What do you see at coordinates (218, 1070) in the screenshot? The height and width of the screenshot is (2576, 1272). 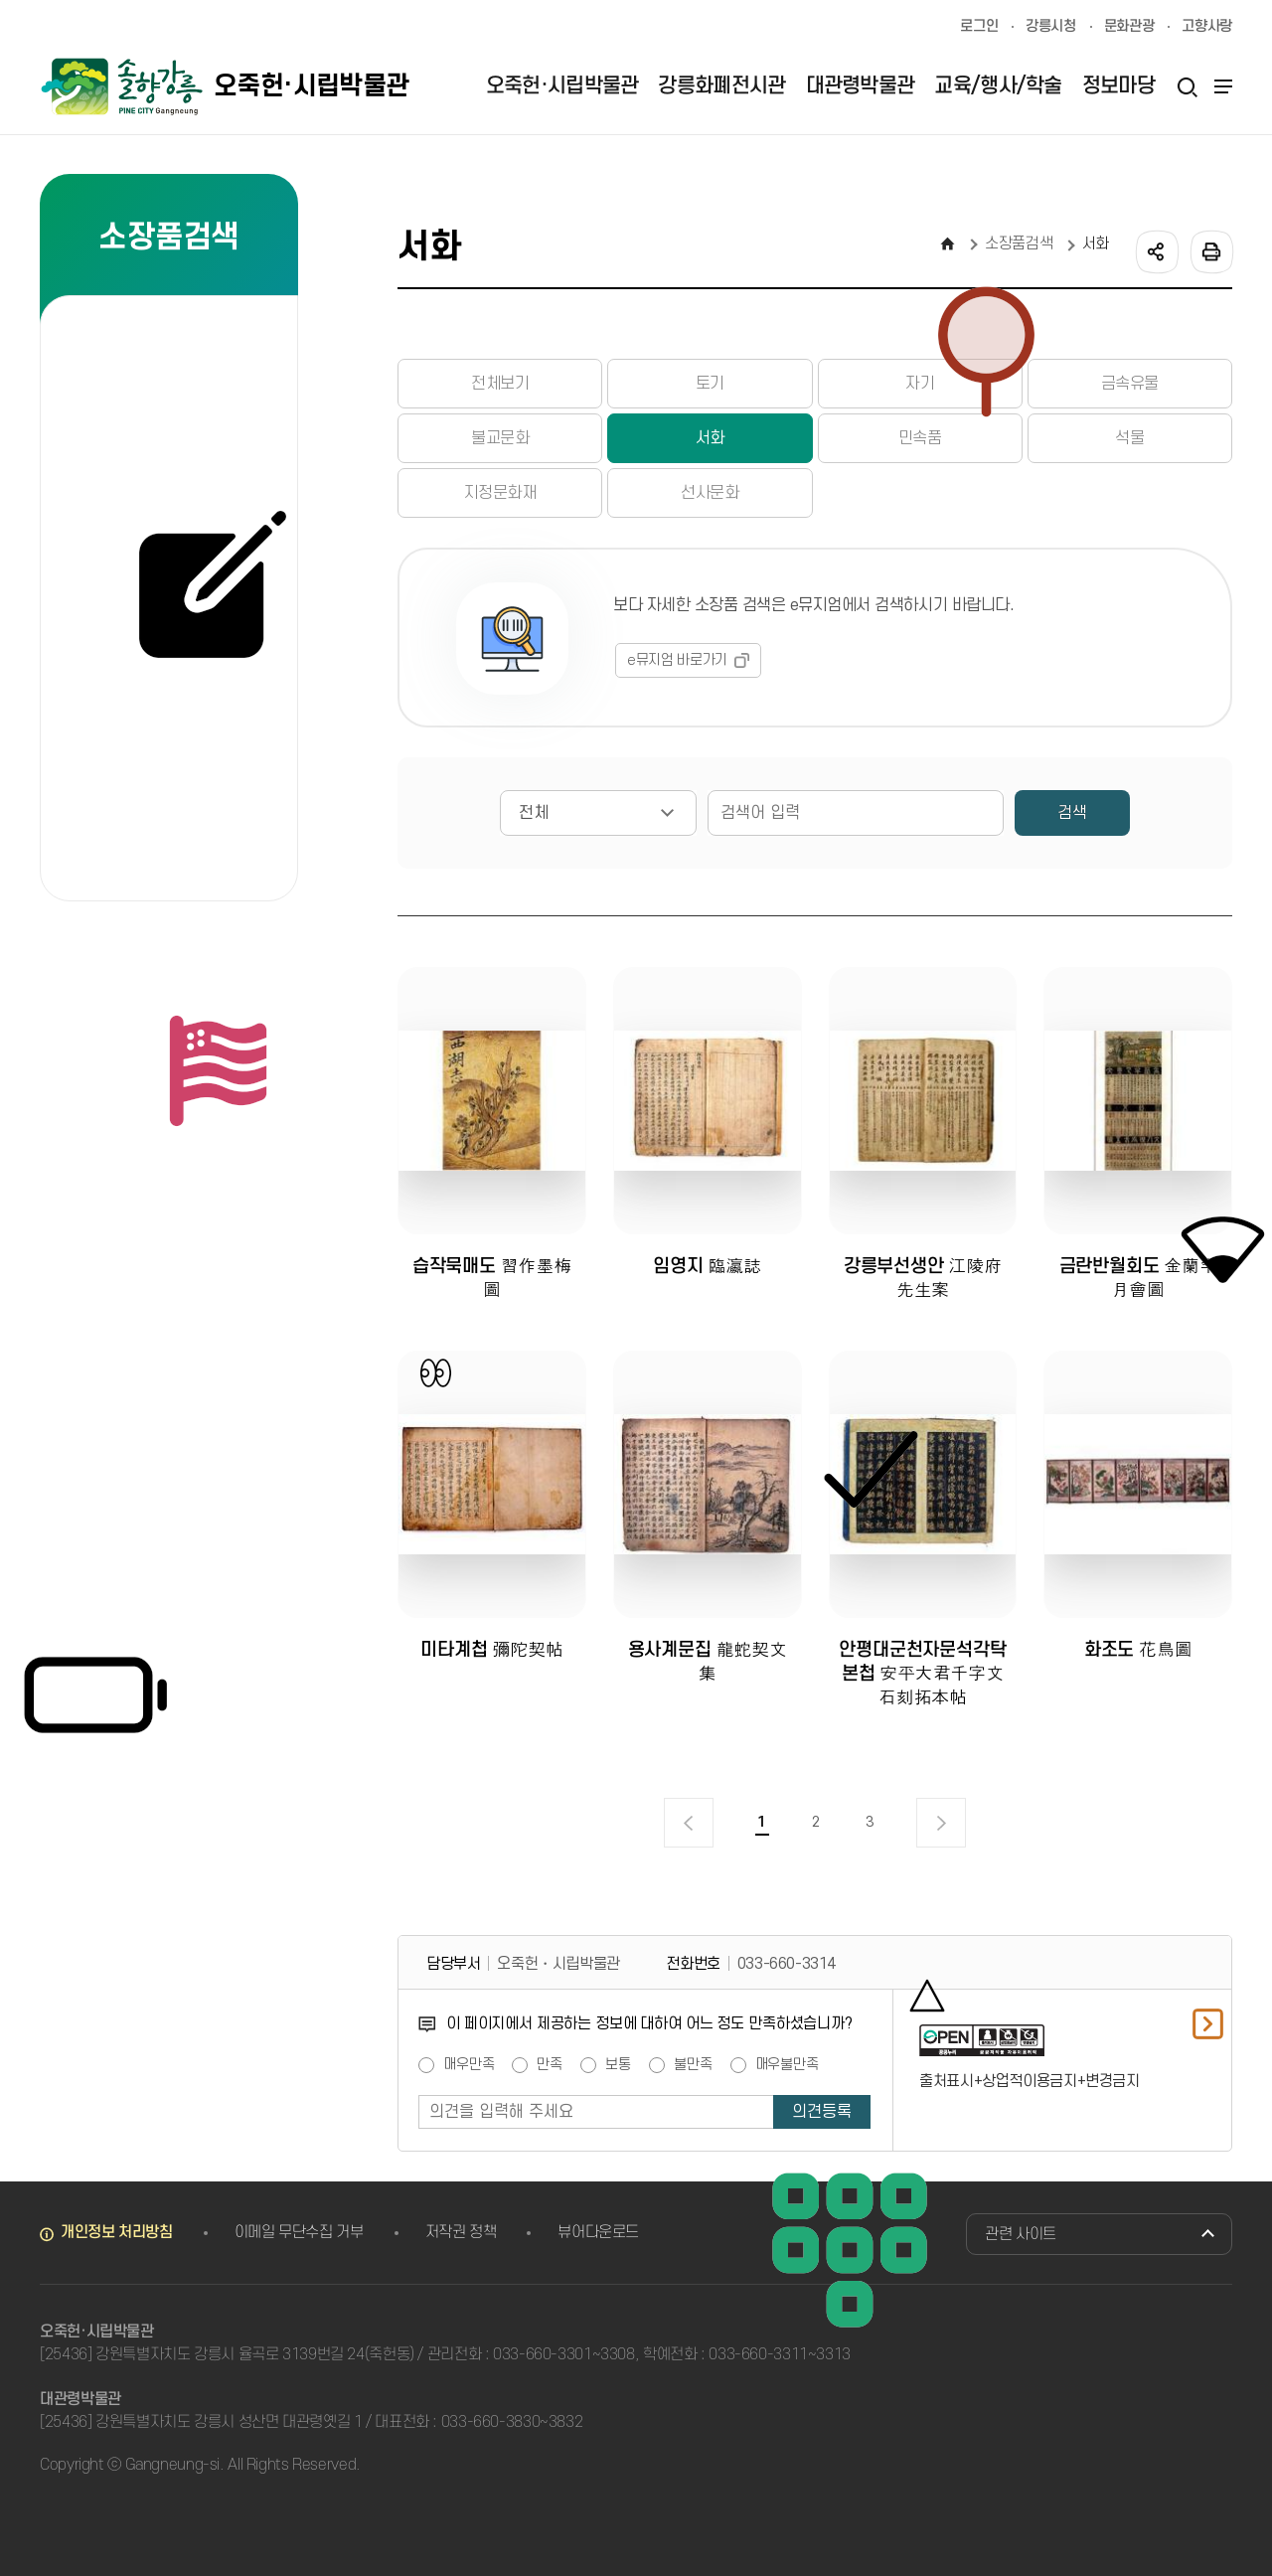 I see `select united states as your country` at bounding box center [218, 1070].